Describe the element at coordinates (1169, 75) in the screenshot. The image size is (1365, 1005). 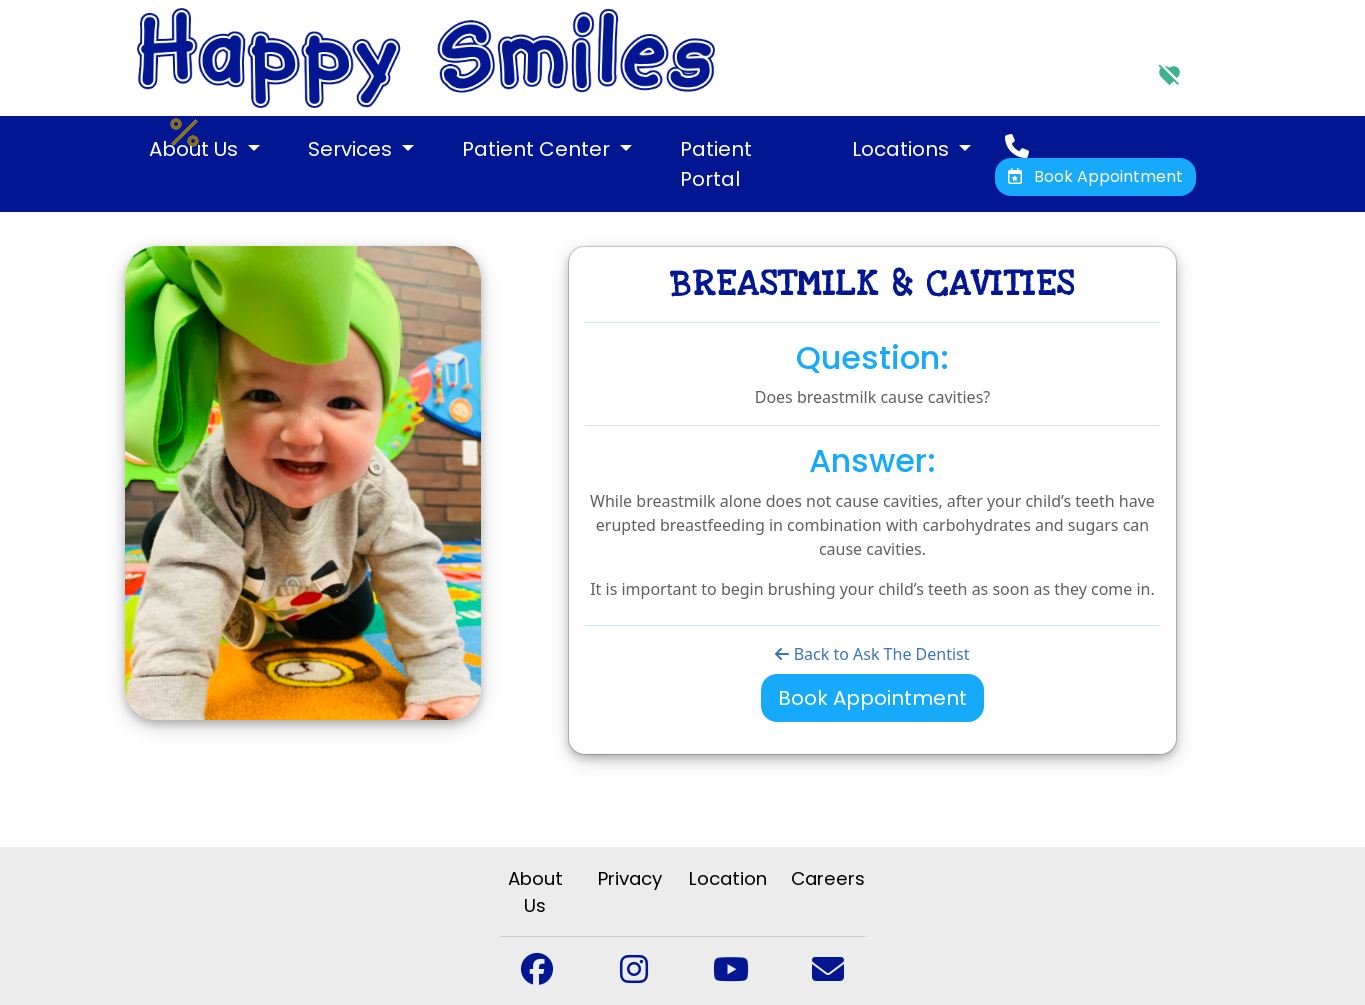
I see `dislike or remove from favorites` at that location.